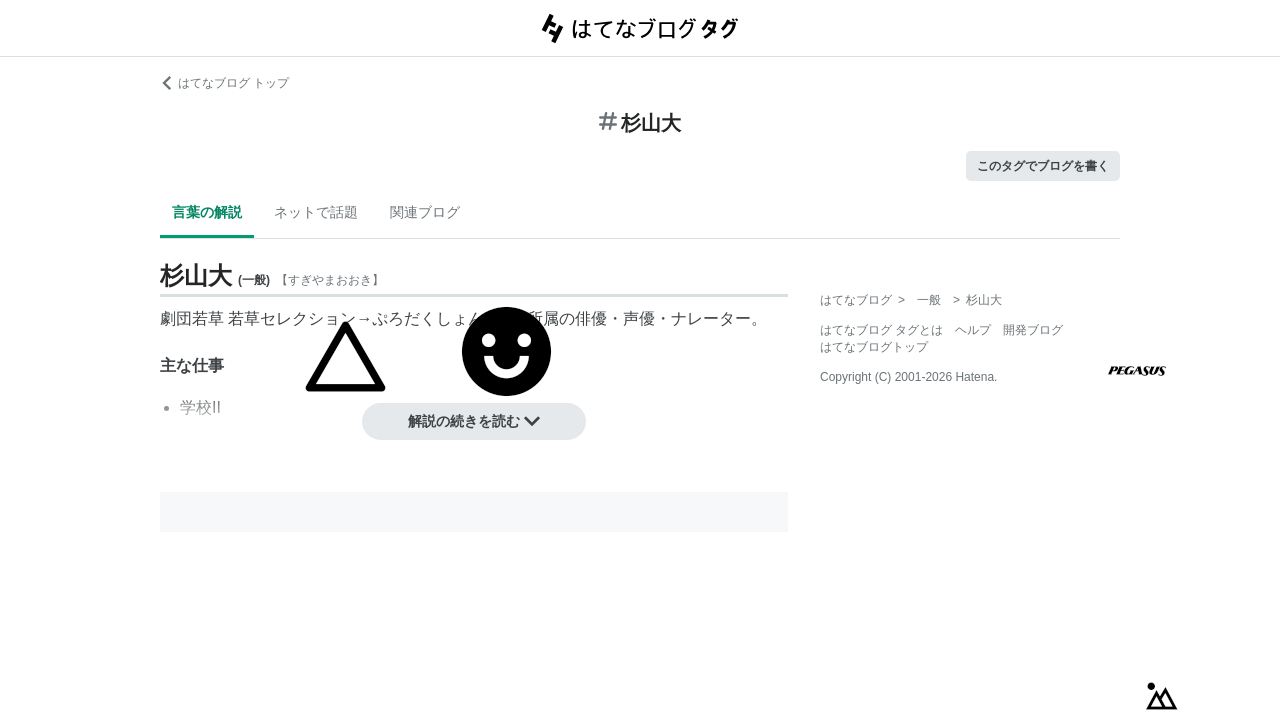 The image size is (1280, 720). What do you see at coordinates (1137, 371) in the screenshot?
I see `Pegasus Airlines logo` at bounding box center [1137, 371].